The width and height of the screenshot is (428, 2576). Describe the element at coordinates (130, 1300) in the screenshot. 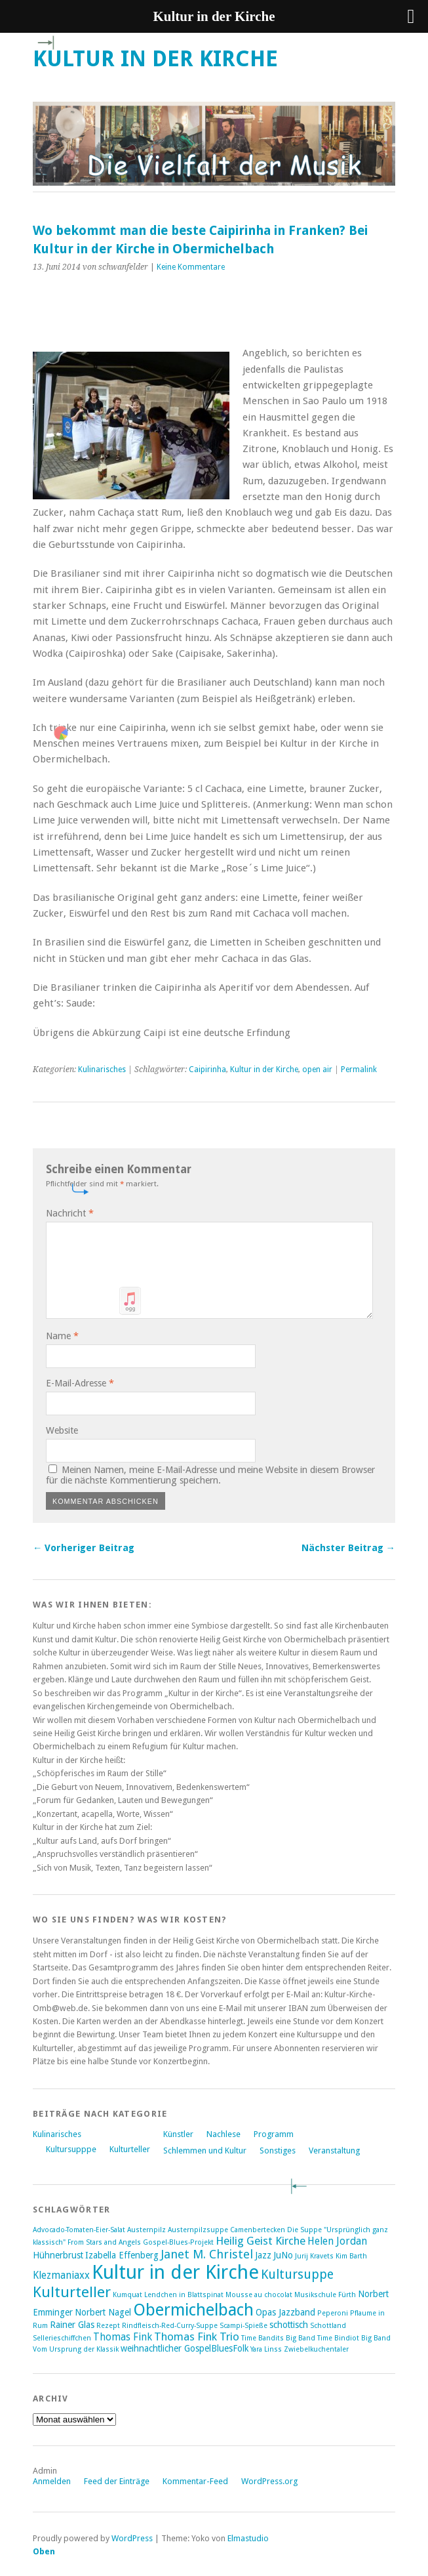

I see `an ogg vorbis audio file` at that location.